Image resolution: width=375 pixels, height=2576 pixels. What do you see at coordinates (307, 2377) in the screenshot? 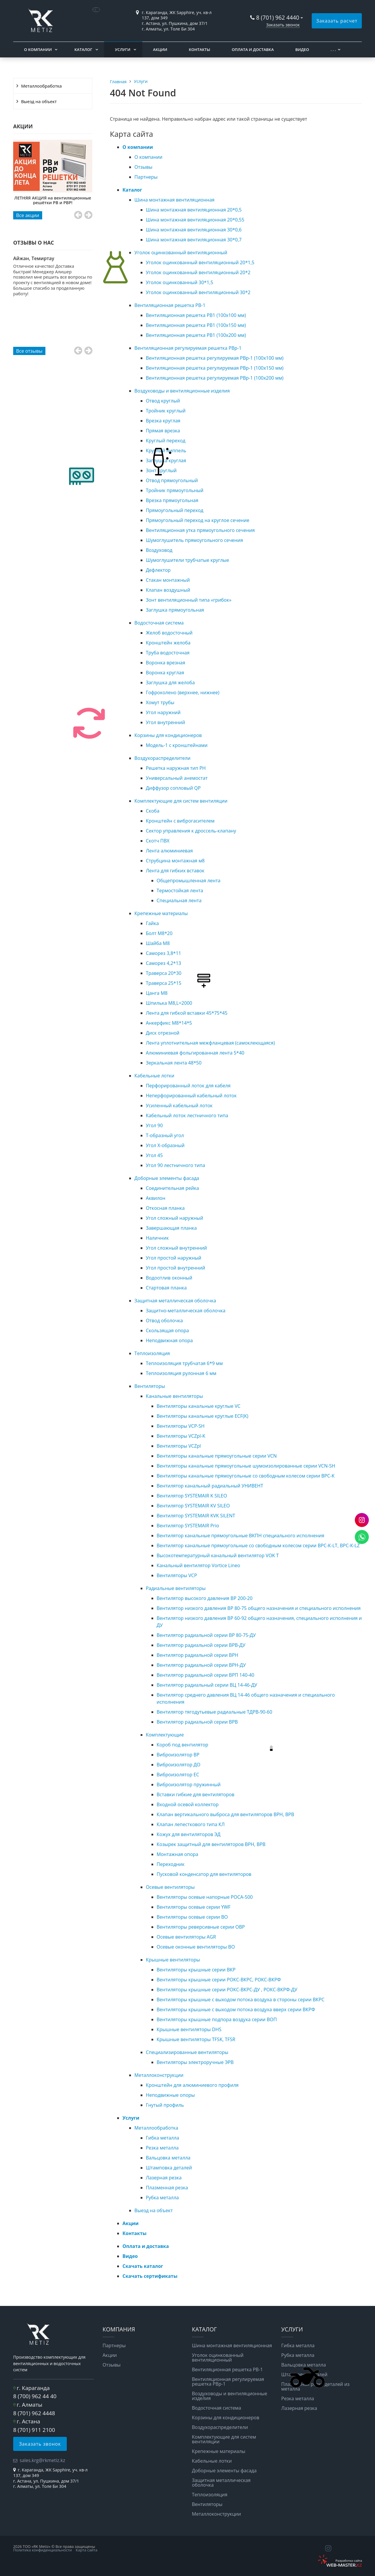
I see `select motorcycle as transportation mode` at bounding box center [307, 2377].